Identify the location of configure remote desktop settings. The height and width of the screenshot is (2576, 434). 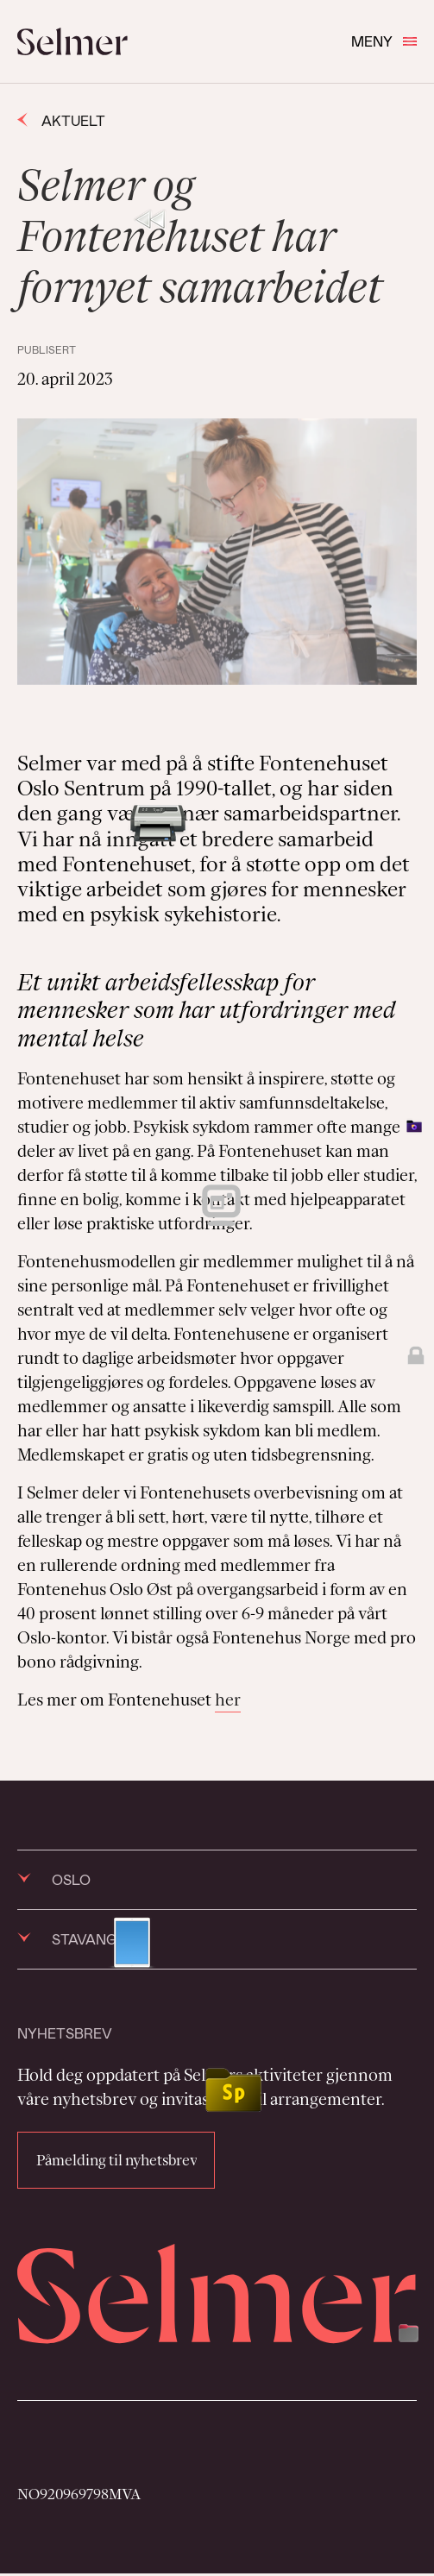
(221, 1203).